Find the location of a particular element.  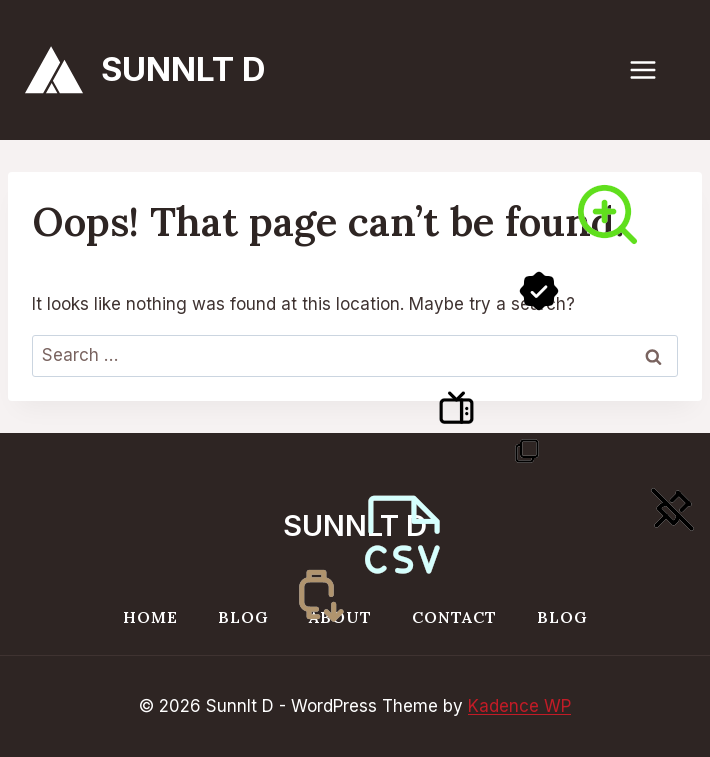

access retro or classic TV content is located at coordinates (456, 408).